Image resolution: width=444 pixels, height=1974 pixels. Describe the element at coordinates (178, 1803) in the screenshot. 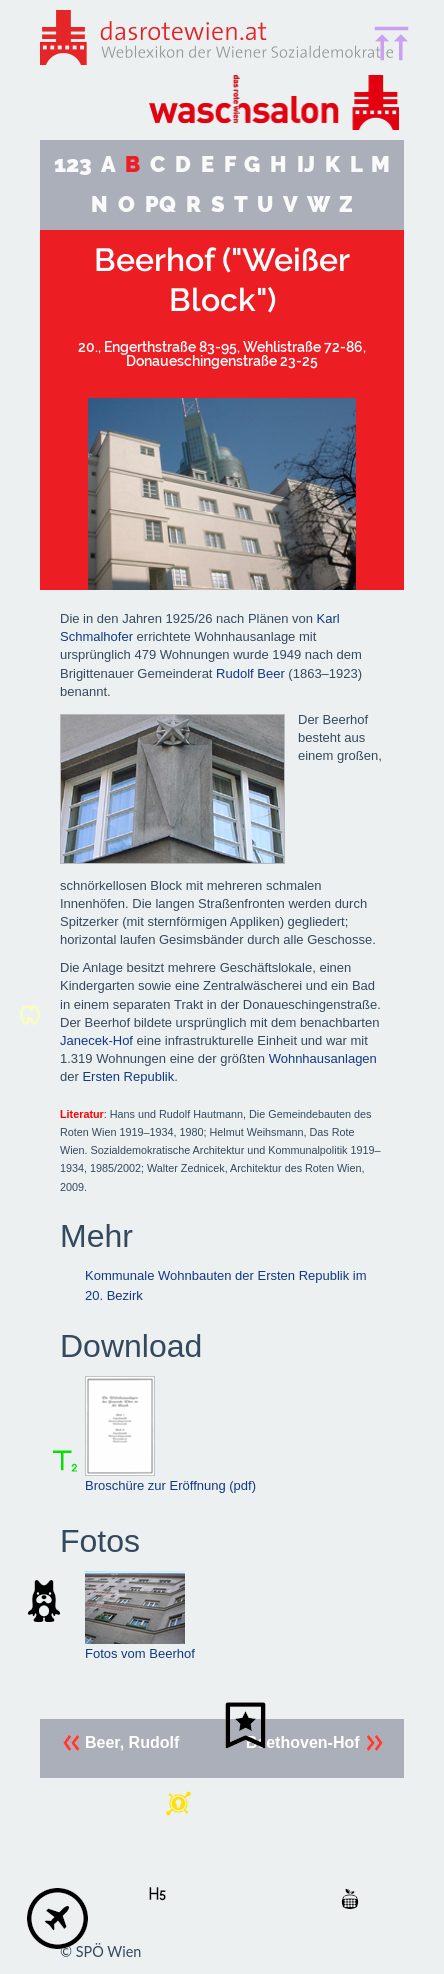

I see `keycdn logo - a content delivery network service` at that location.